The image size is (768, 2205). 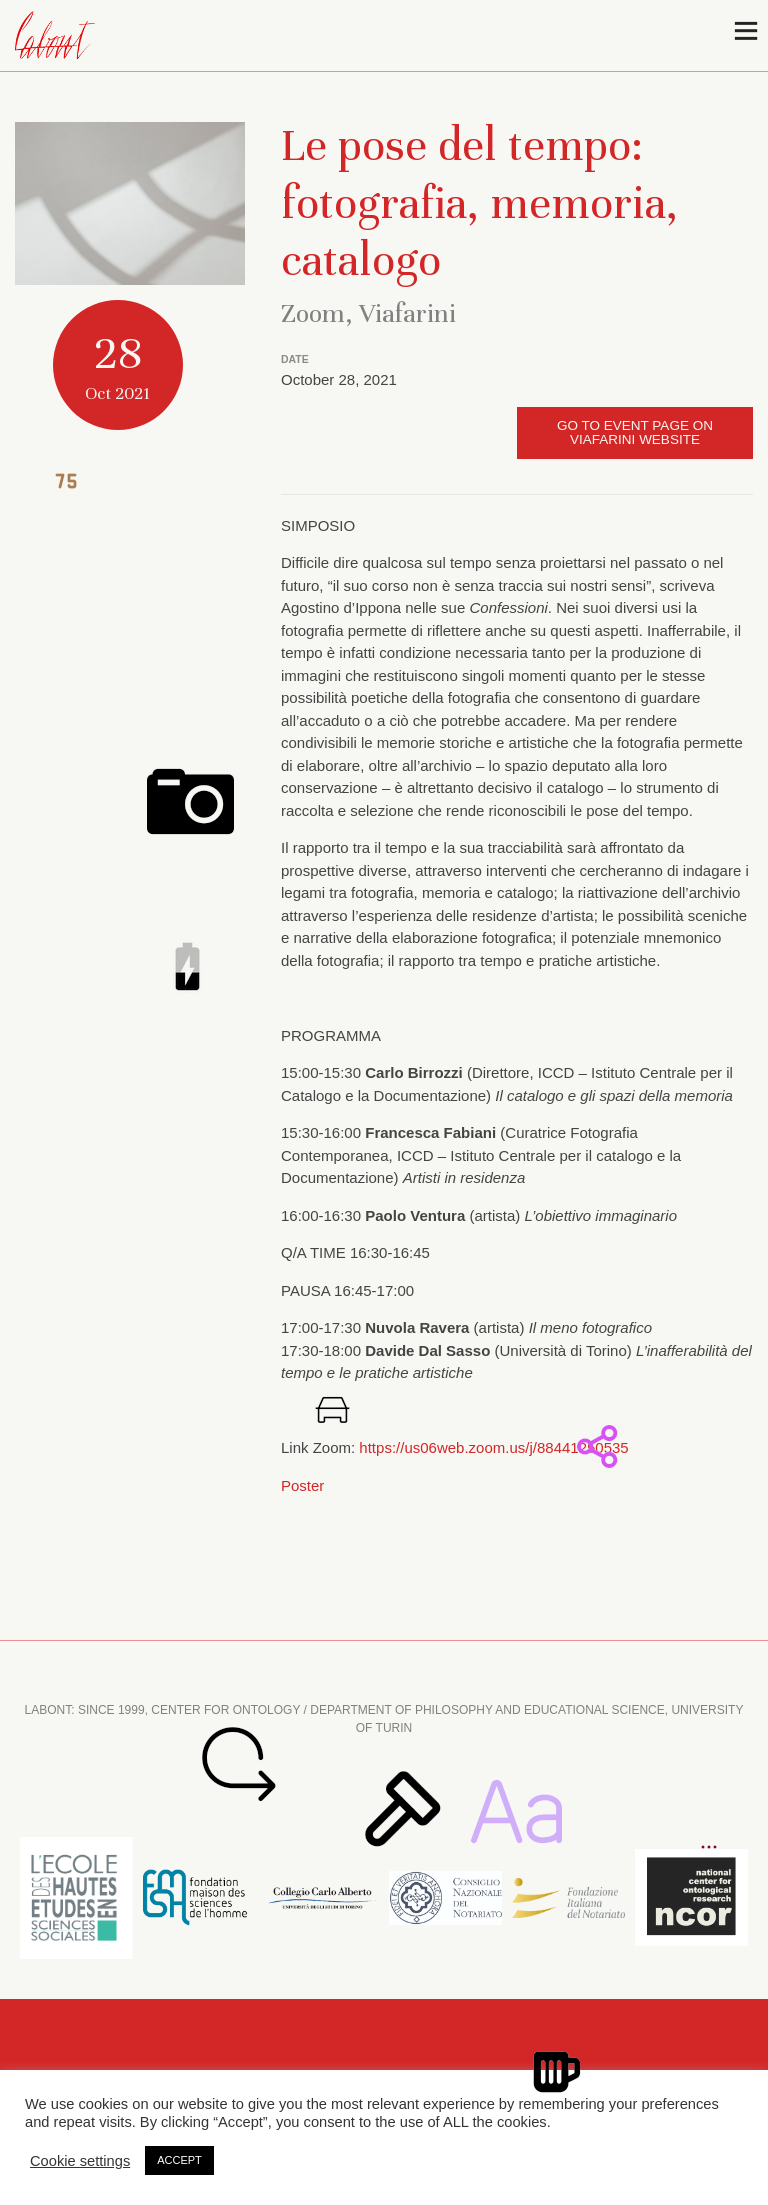 What do you see at coordinates (332, 1410) in the screenshot?
I see `access vehicle or car-related features` at bounding box center [332, 1410].